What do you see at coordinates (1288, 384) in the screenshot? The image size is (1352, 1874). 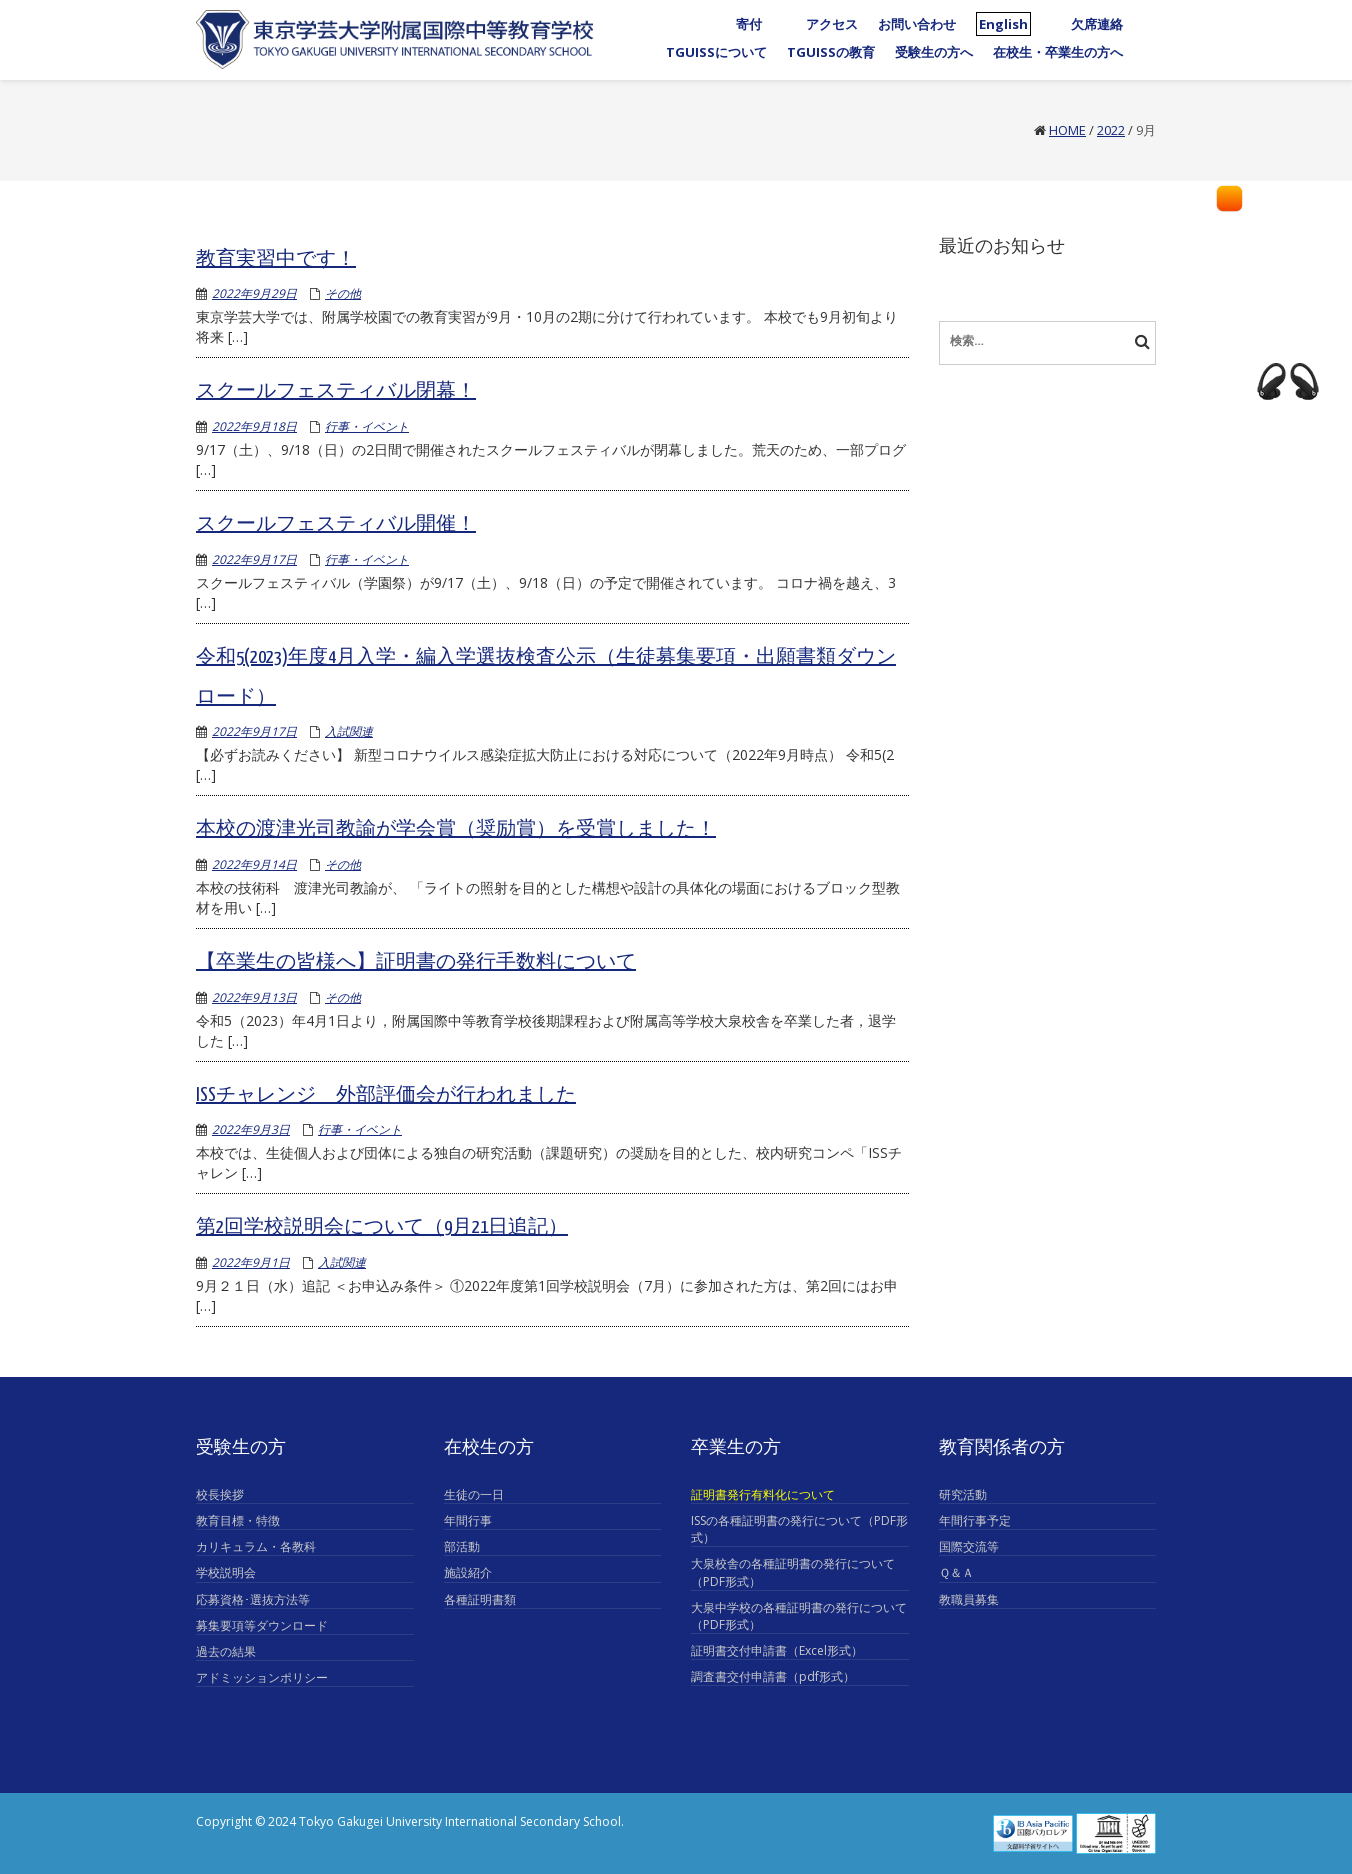 I see `connect beats wireless earbuds via bluetooth` at bounding box center [1288, 384].